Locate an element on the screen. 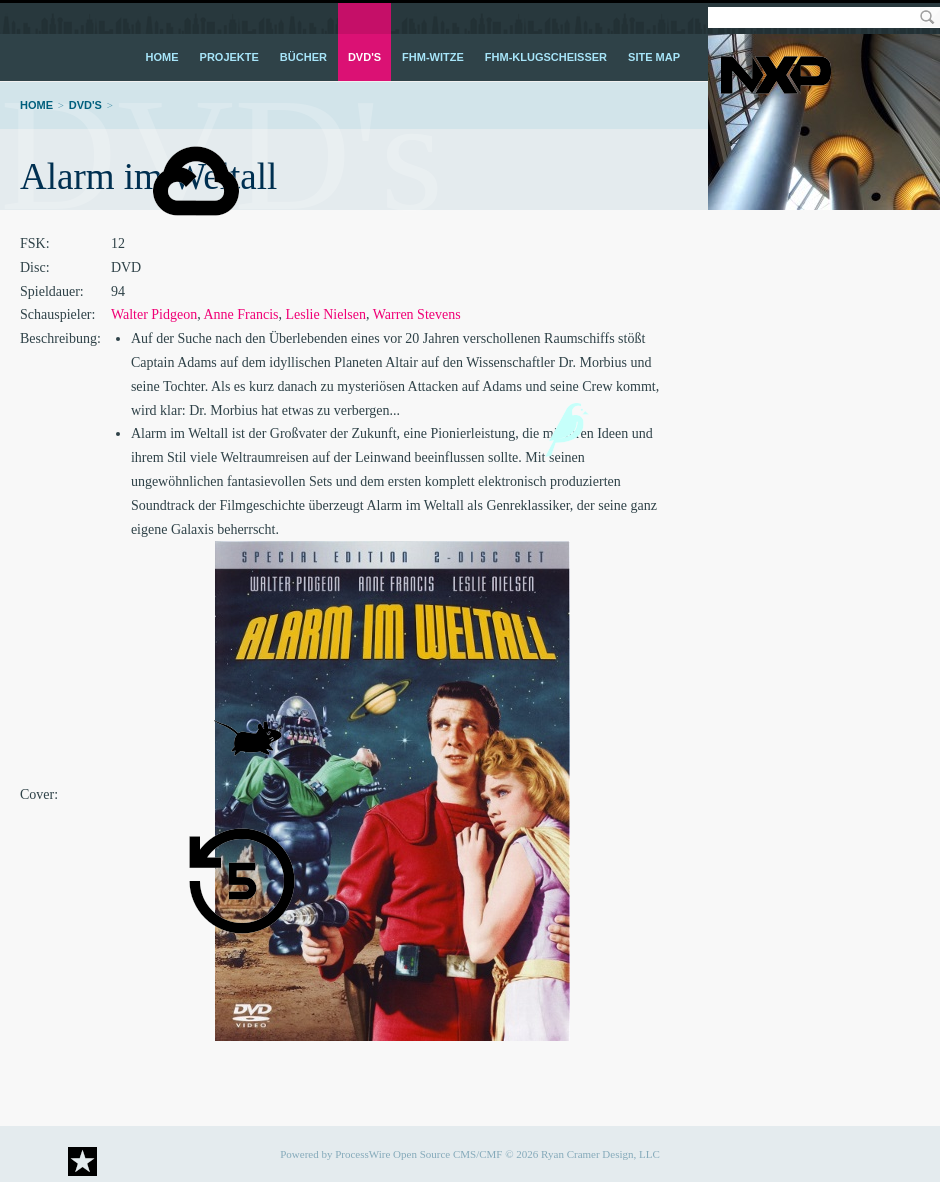  access Google Cloud services is located at coordinates (196, 181).